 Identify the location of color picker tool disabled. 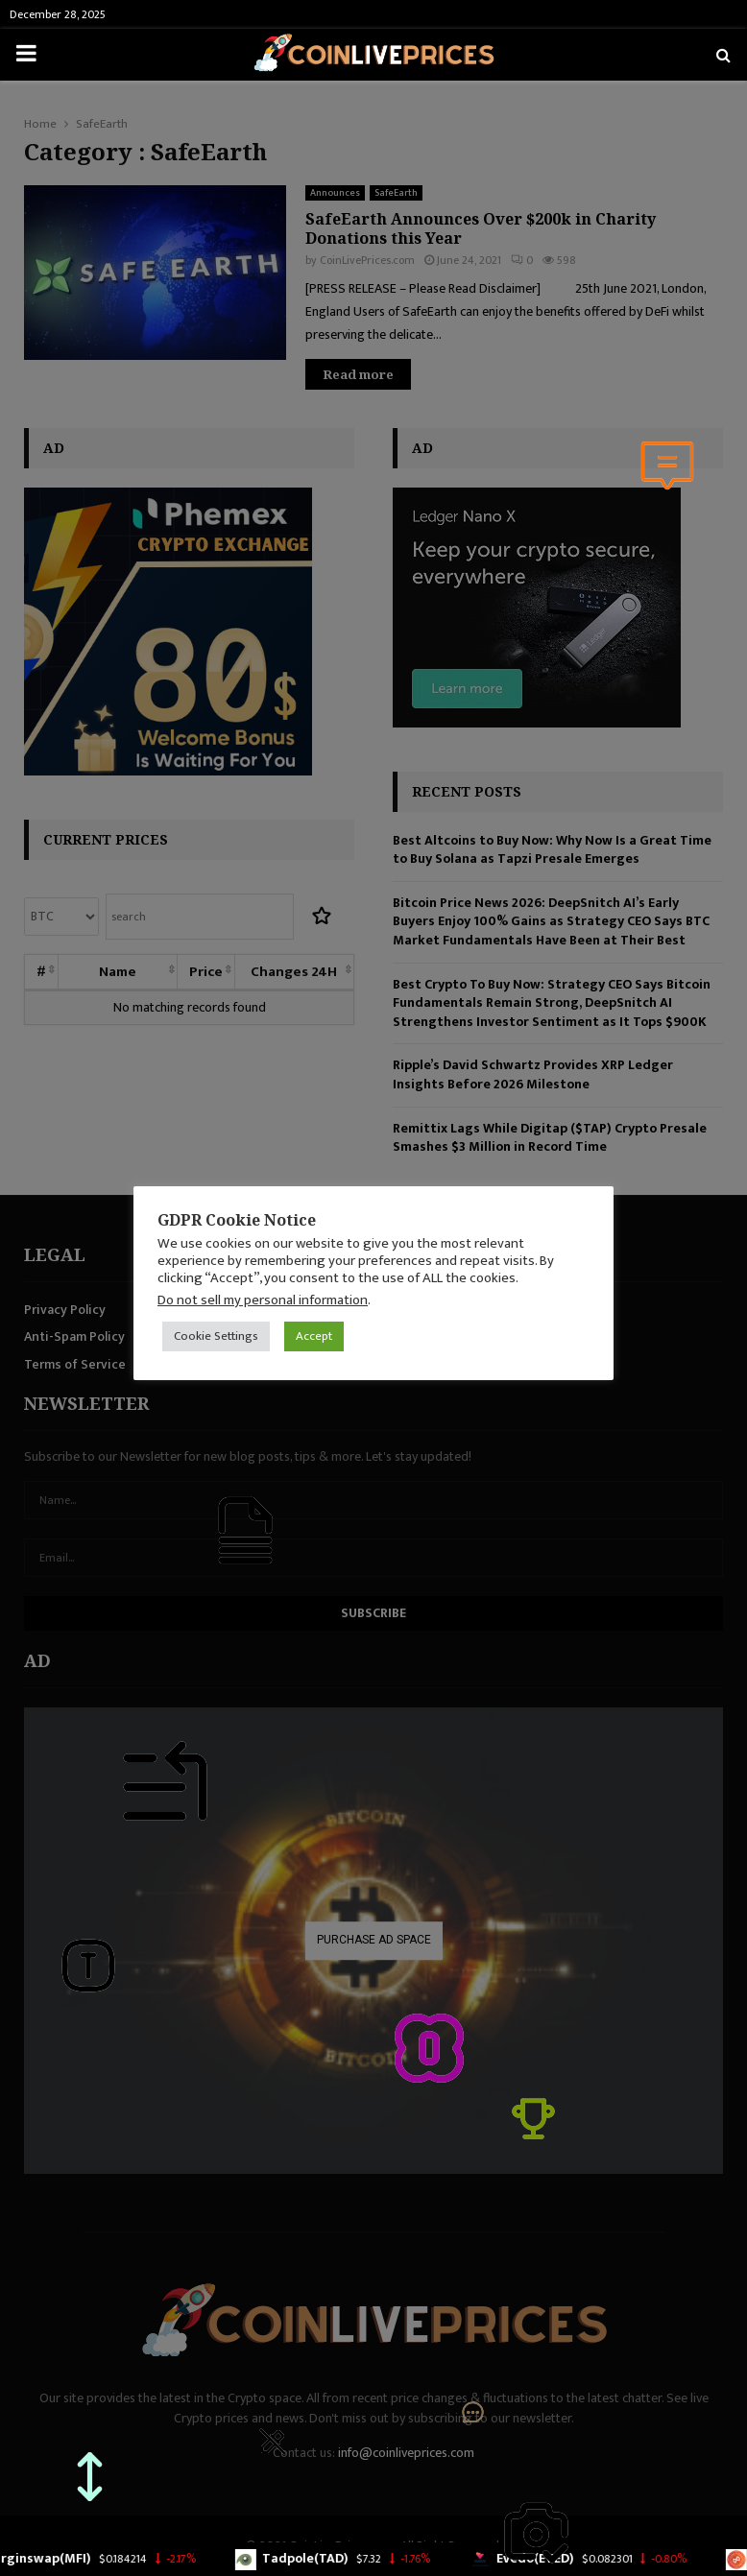
(273, 2442).